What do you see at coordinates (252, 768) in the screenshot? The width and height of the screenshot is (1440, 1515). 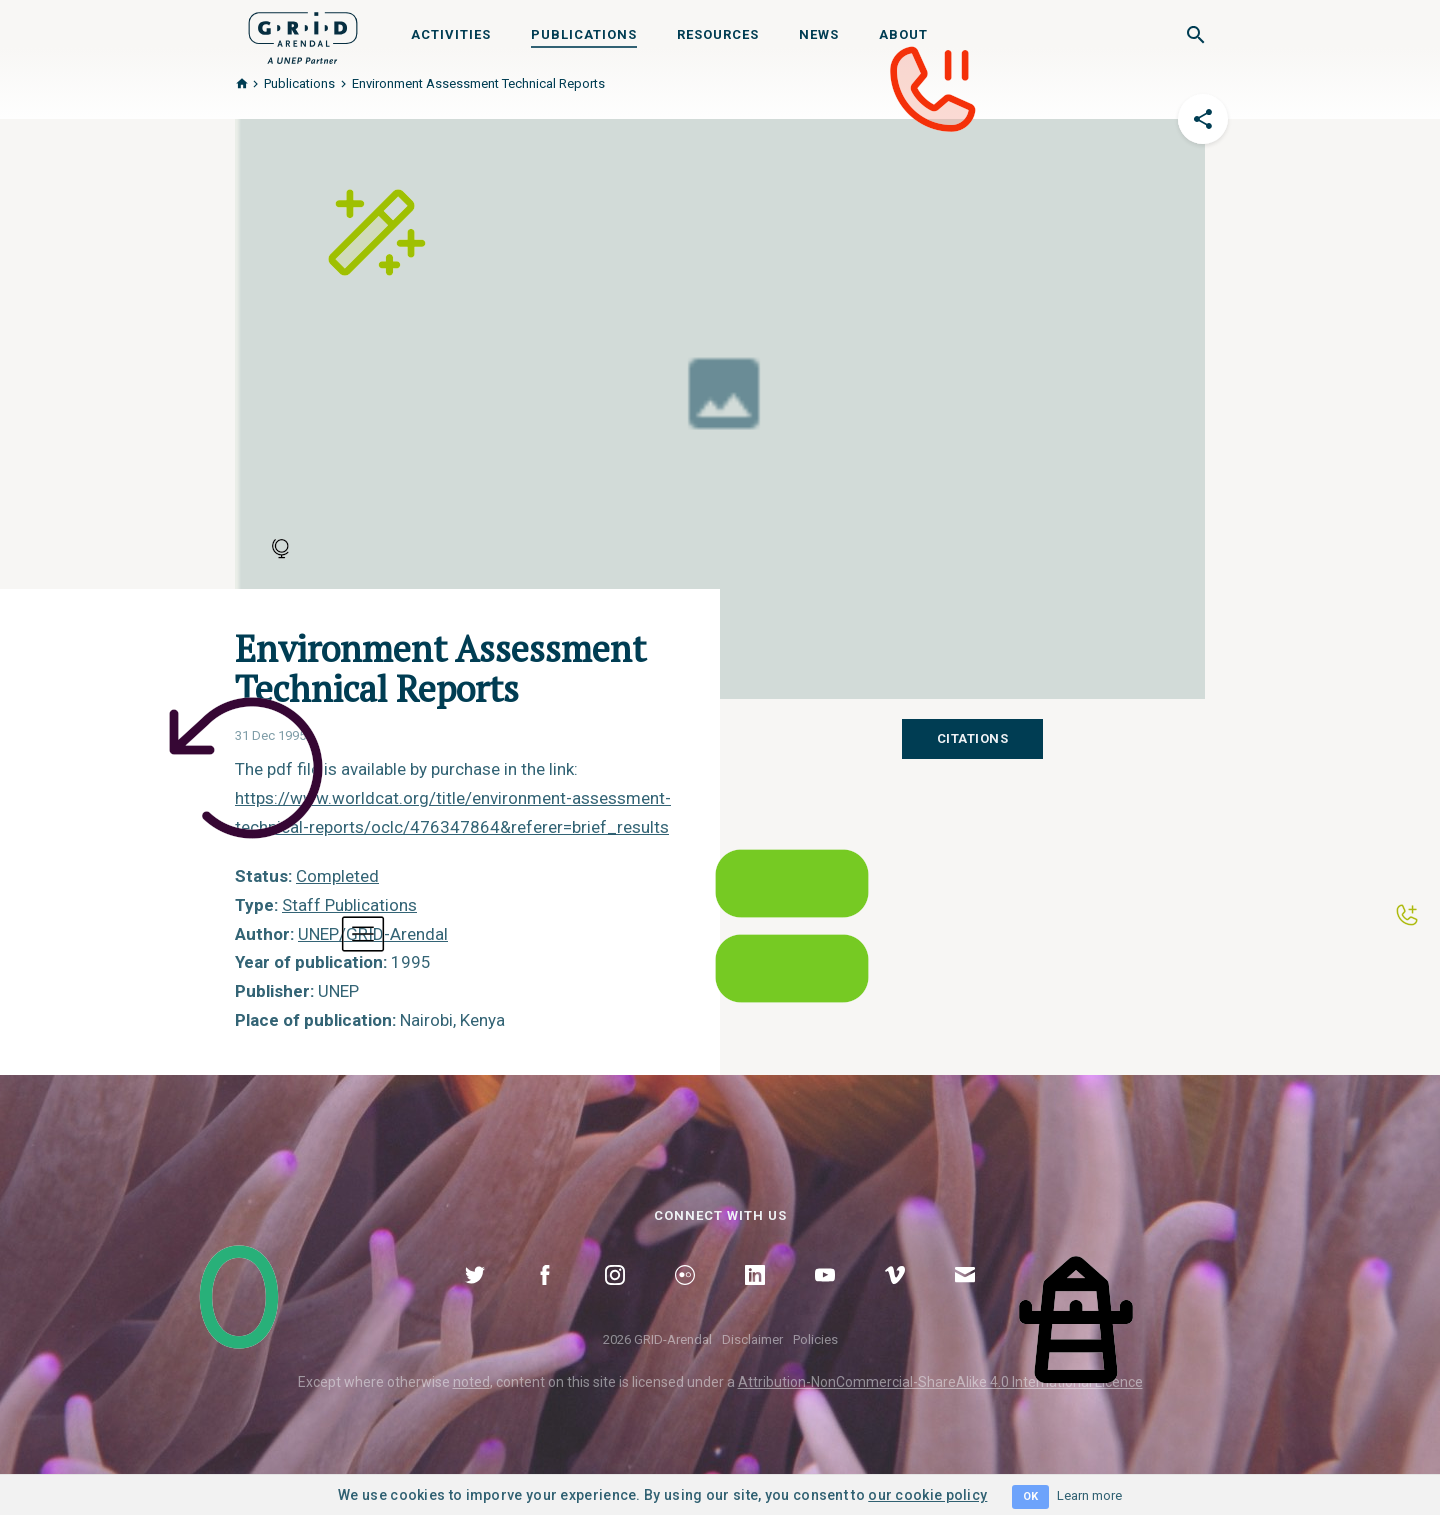 I see `undo the last action` at bounding box center [252, 768].